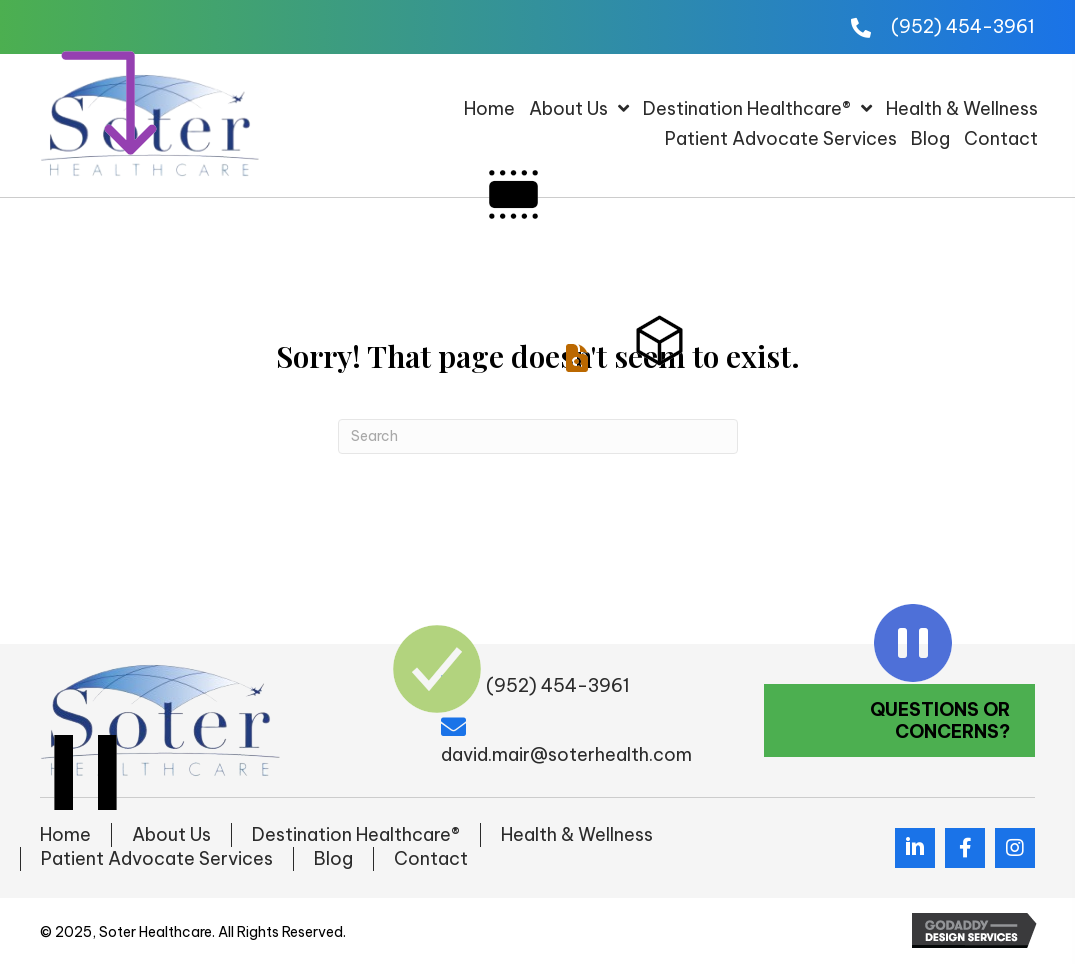  What do you see at coordinates (109, 103) in the screenshot?
I see `turn right then down navigation direction` at bounding box center [109, 103].